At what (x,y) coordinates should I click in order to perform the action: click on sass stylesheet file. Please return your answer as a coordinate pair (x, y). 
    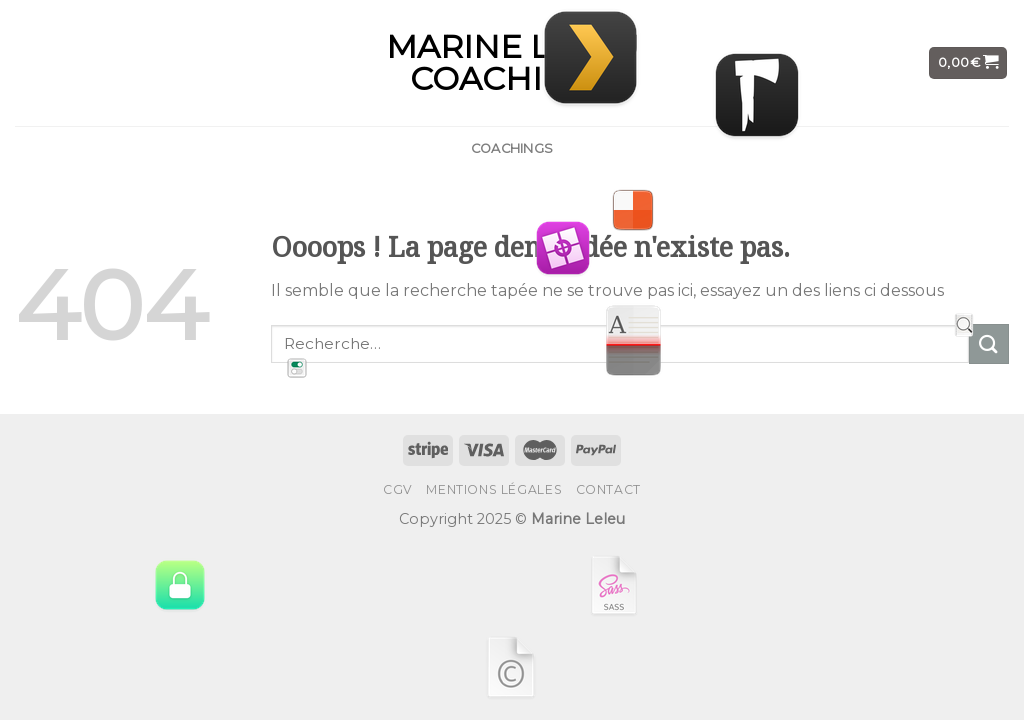
    Looking at the image, I should click on (614, 586).